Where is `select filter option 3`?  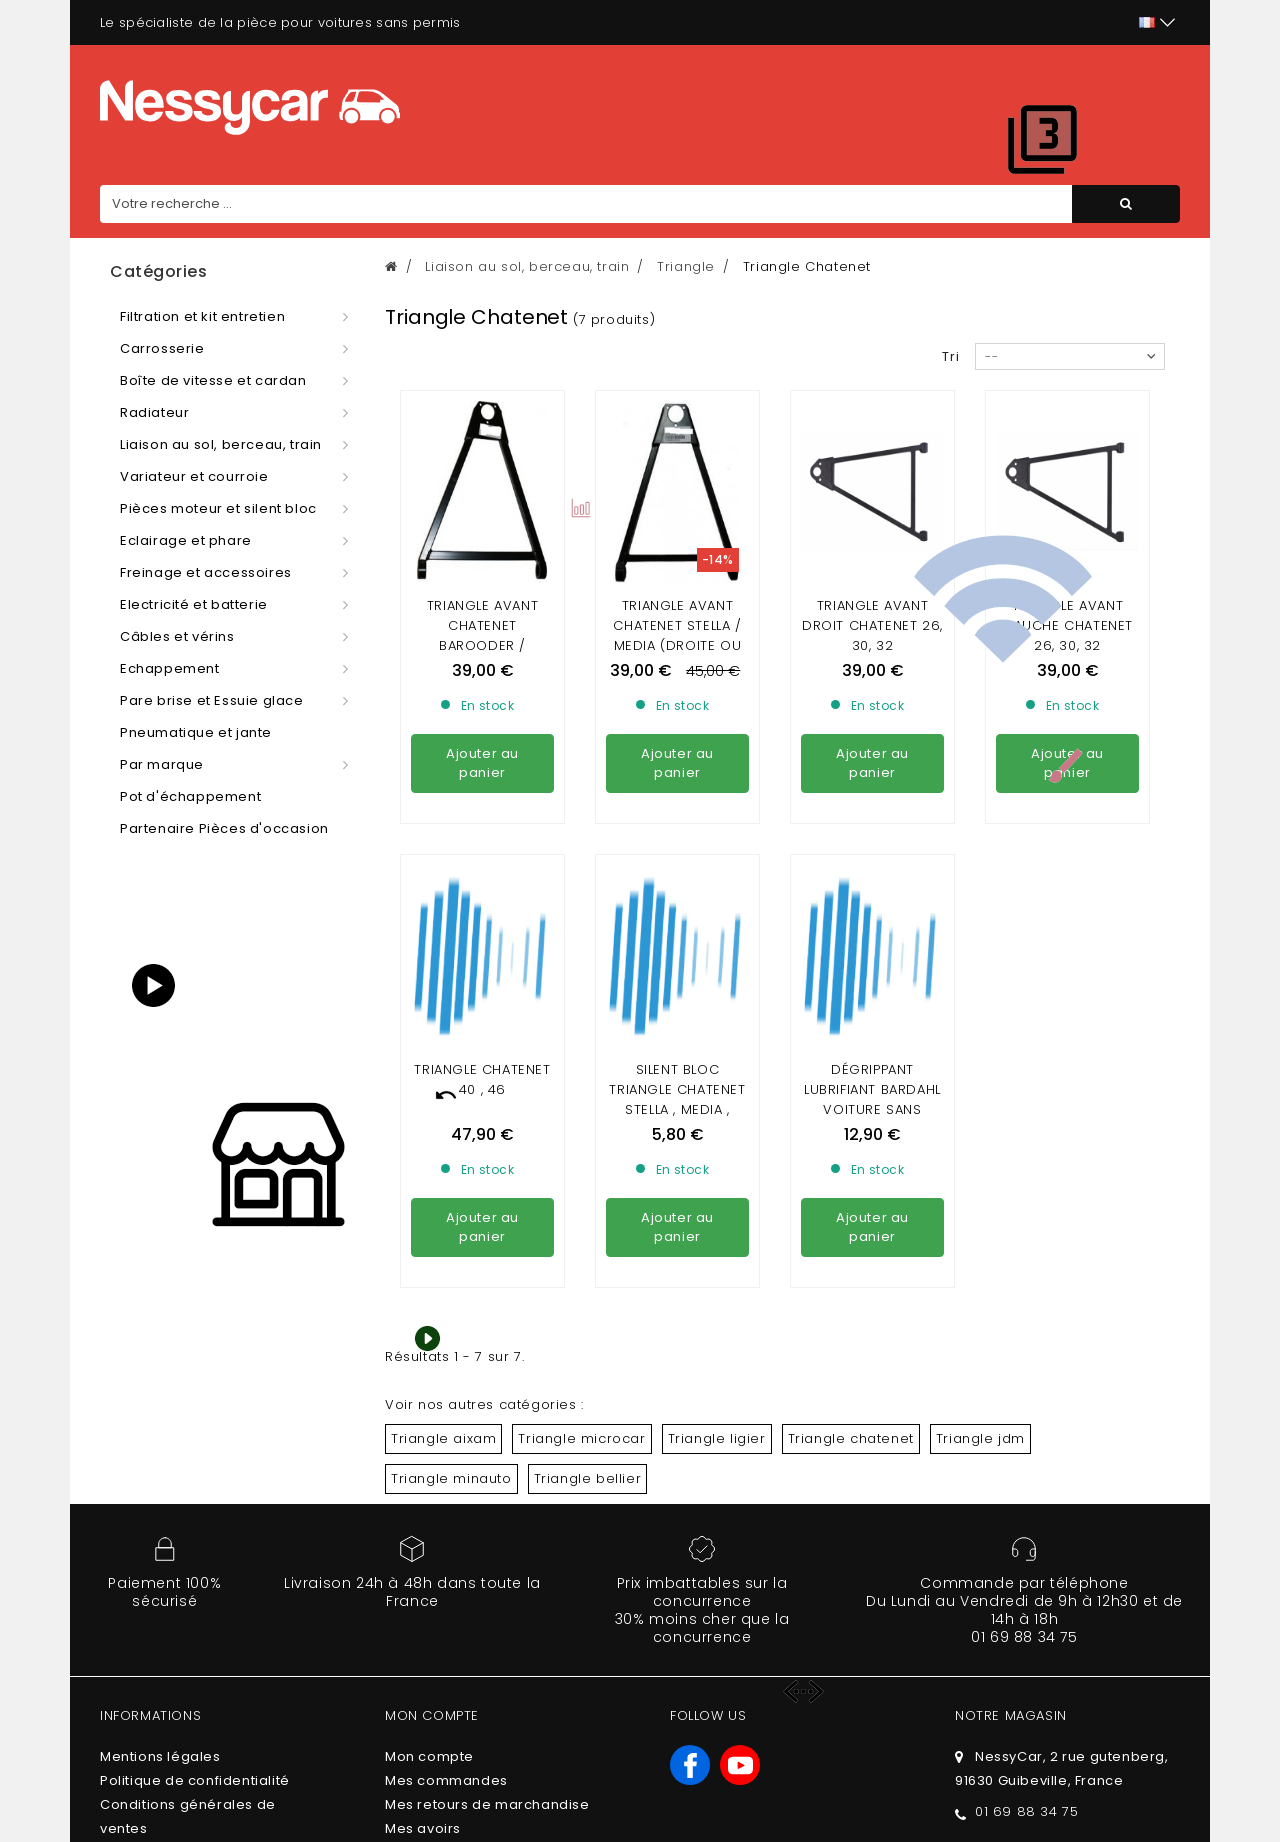
select filter option 3 is located at coordinates (1042, 139).